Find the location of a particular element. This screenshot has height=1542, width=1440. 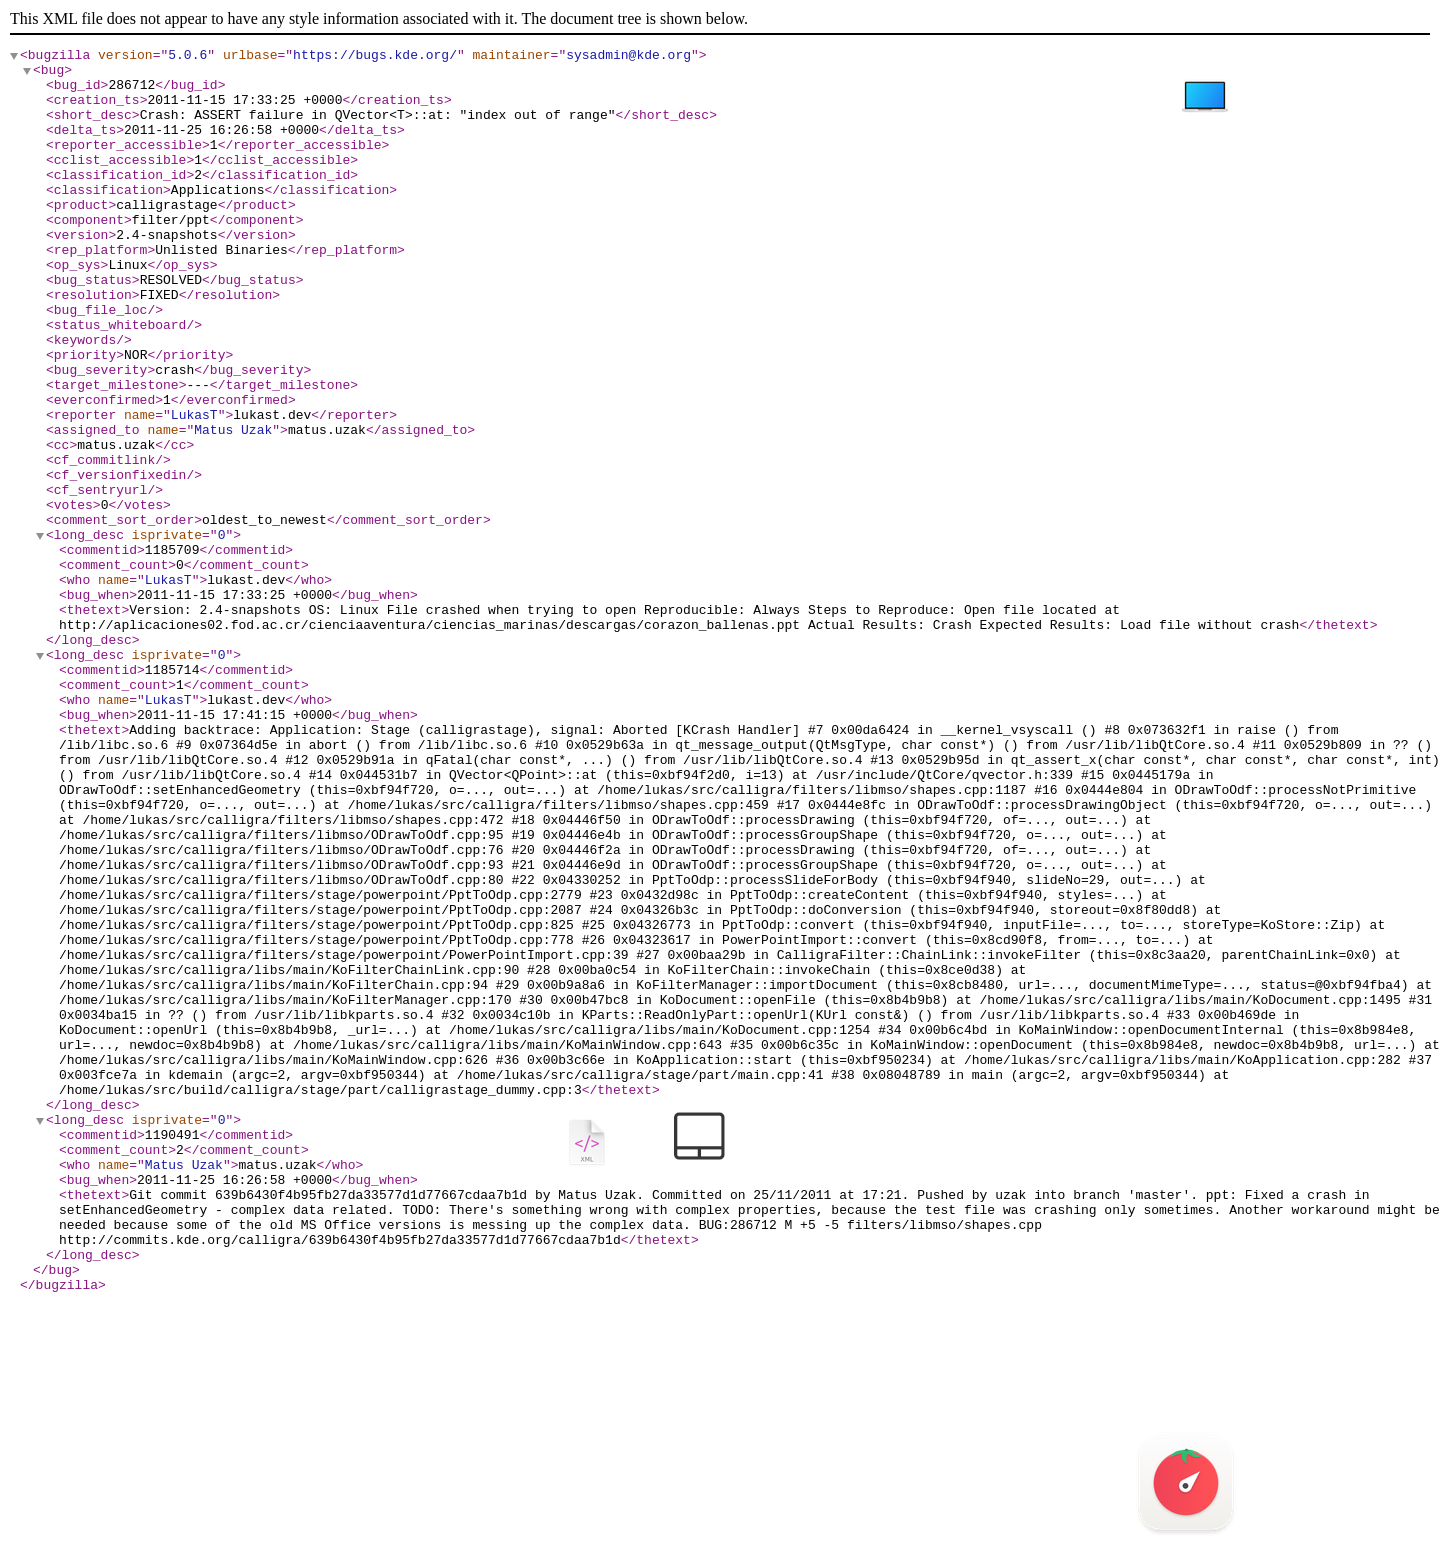

laptop or portable computer device is located at coordinates (1205, 96).